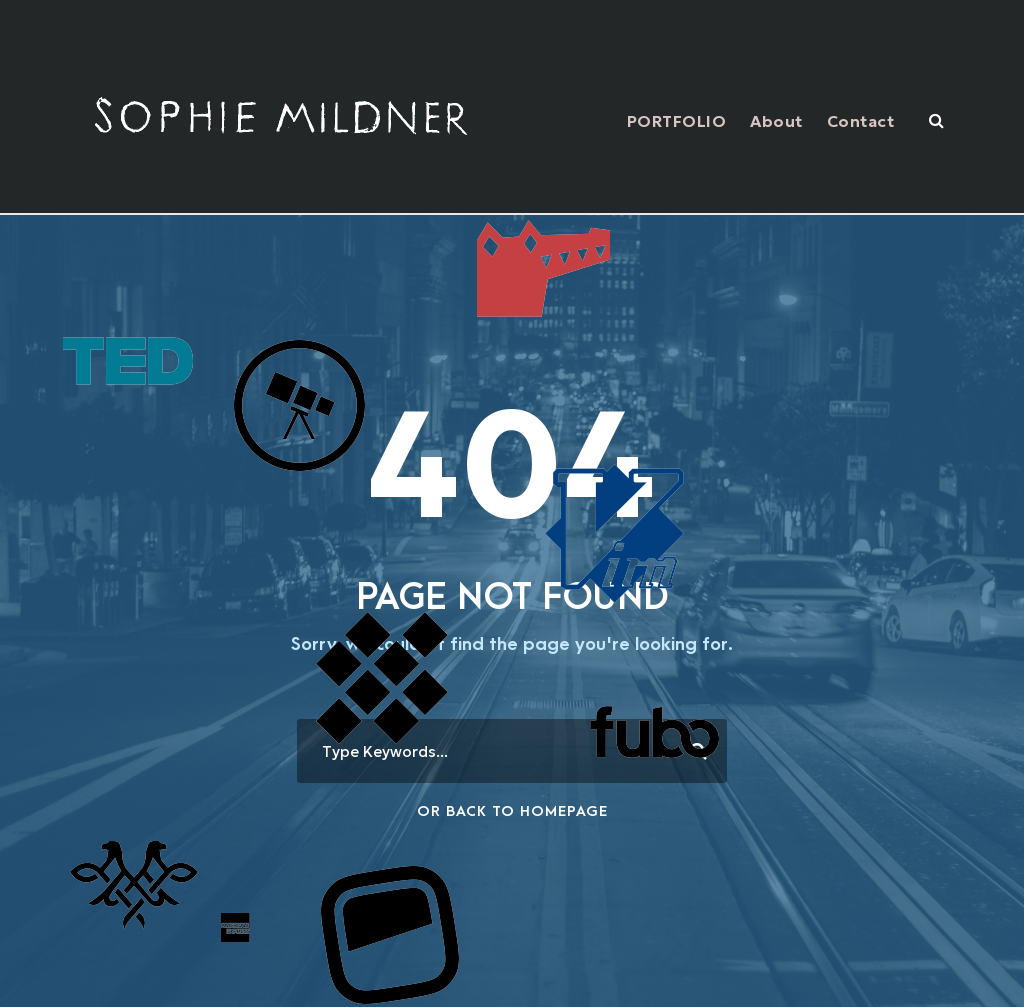 The width and height of the screenshot is (1024, 1007). Describe the element at coordinates (614, 533) in the screenshot. I see `open vim text editor` at that location.